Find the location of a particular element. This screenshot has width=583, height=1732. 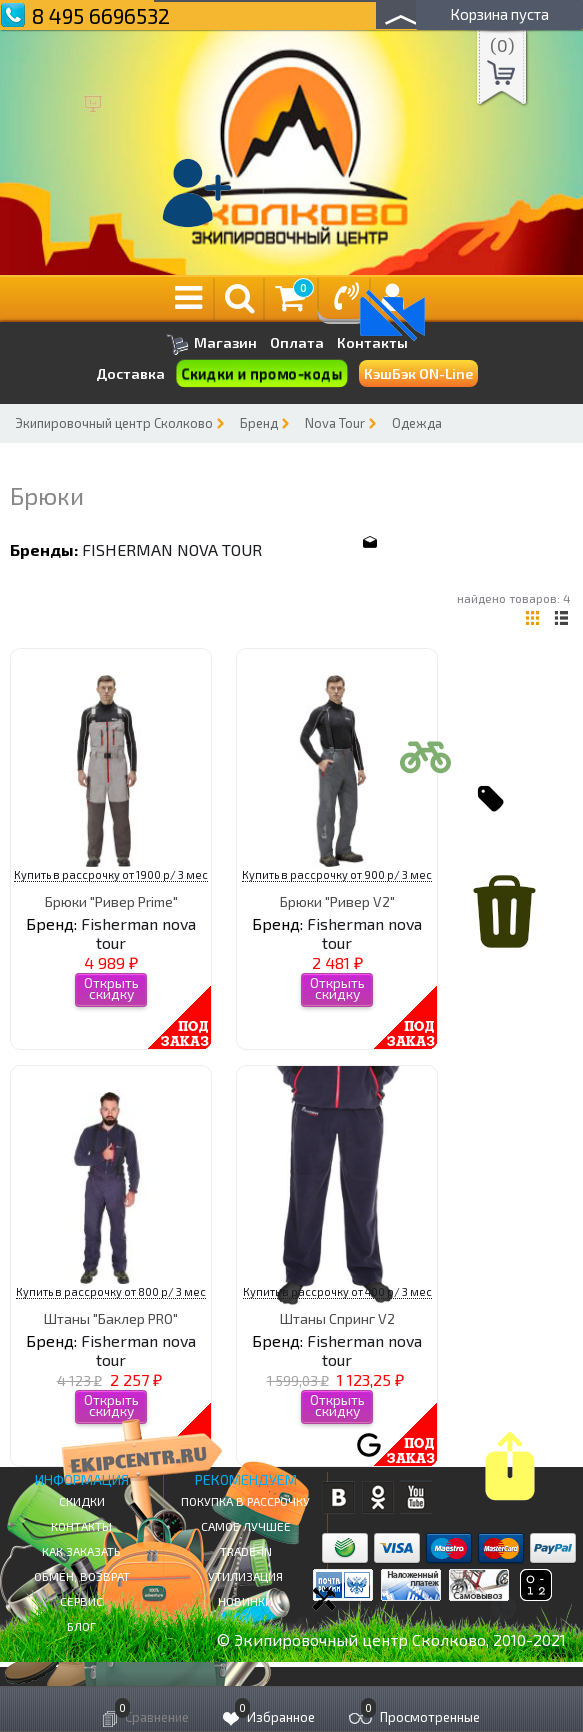

add a tag or label to an item is located at coordinates (490, 798).